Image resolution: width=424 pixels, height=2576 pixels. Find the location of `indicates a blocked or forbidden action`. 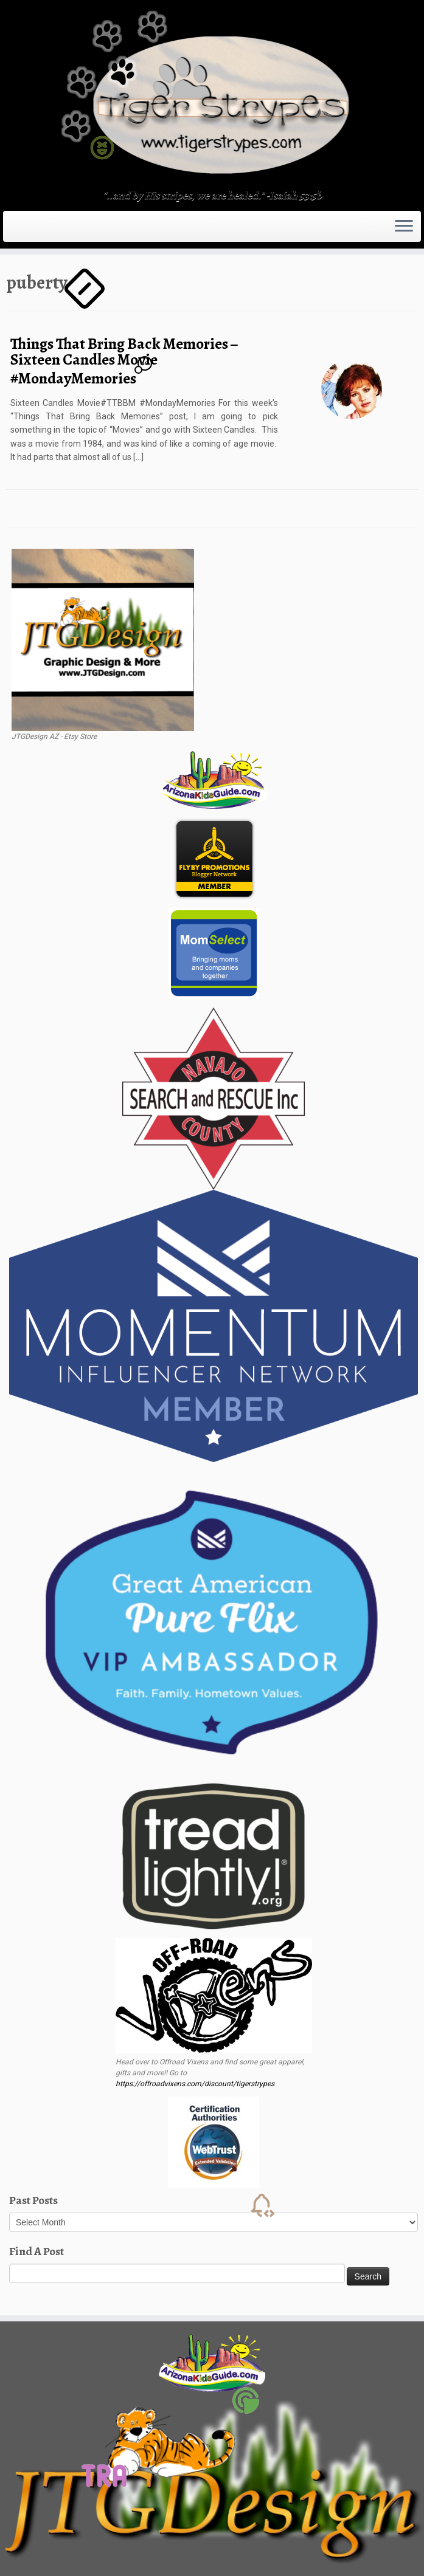

indicates a blocked or forbidden action is located at coordinates (85, 289).